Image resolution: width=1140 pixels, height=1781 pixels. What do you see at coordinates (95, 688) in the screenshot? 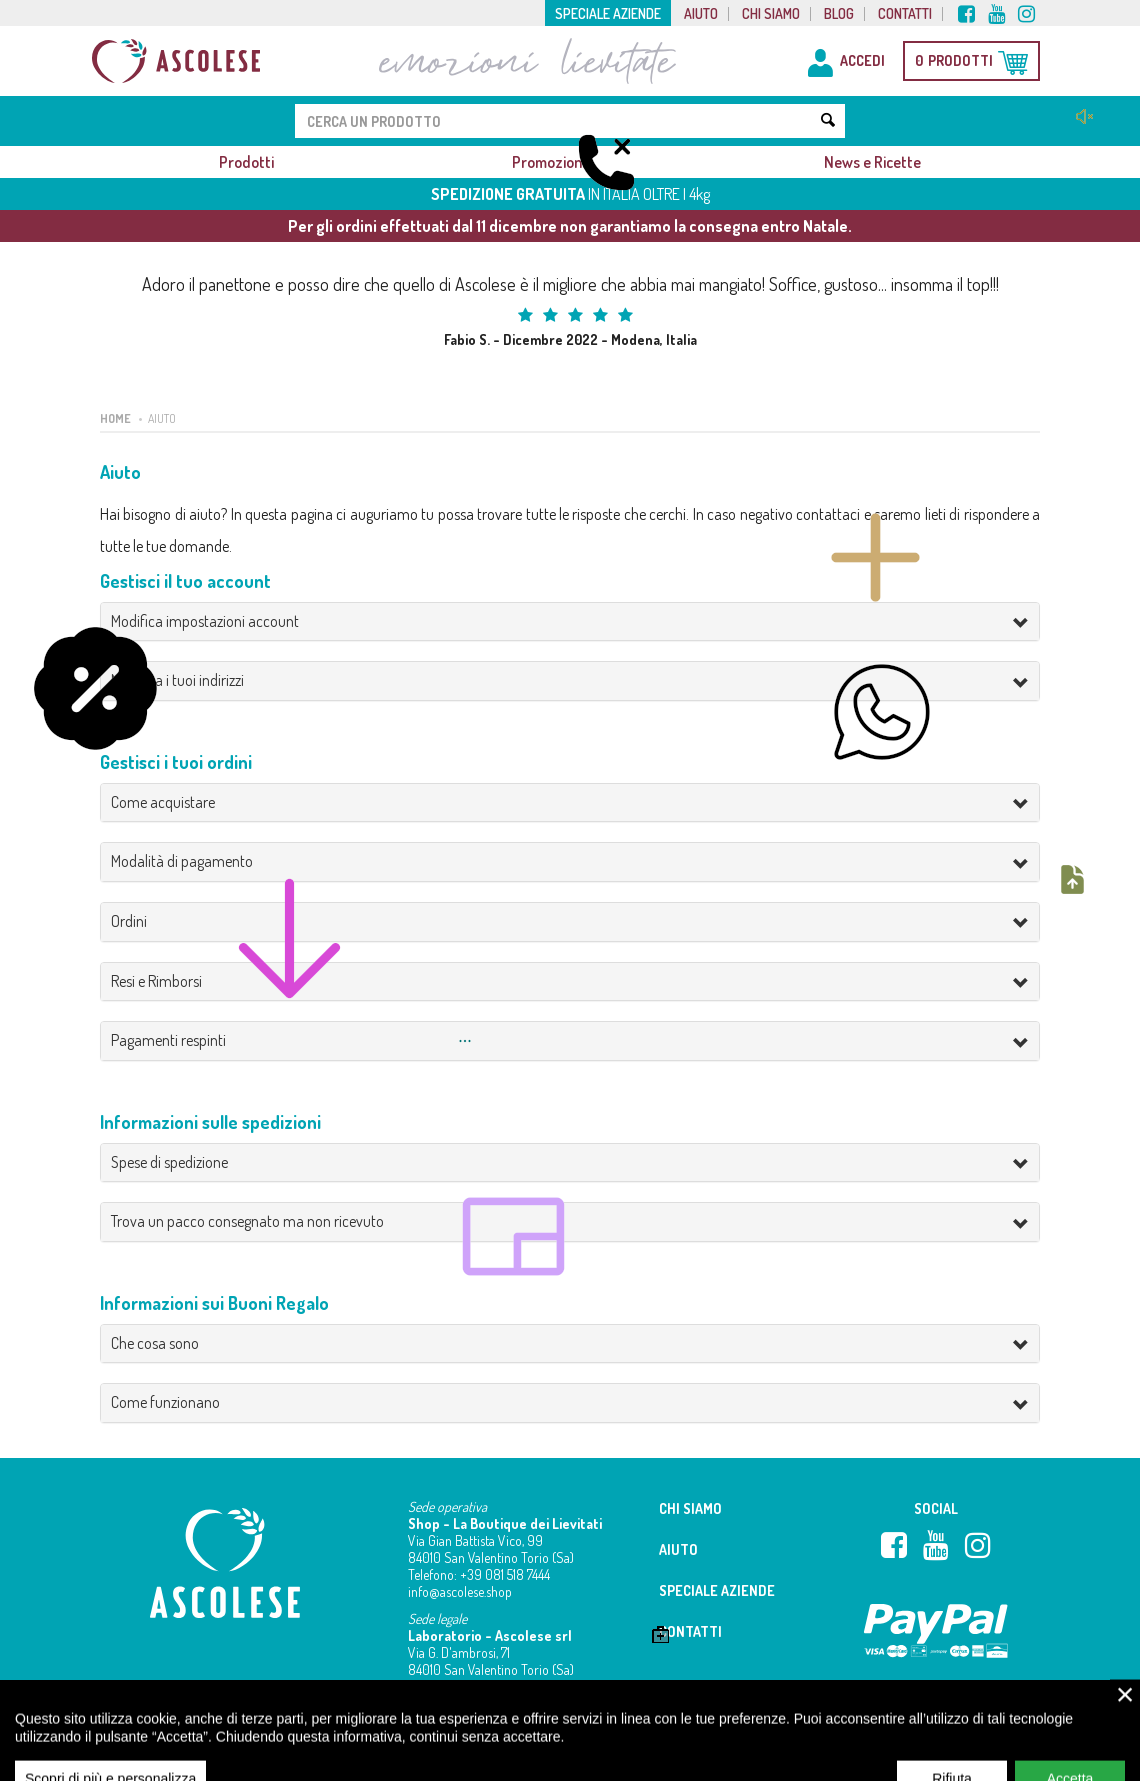
I see `view available discounts or promotions` at bounding box center [95, 688].